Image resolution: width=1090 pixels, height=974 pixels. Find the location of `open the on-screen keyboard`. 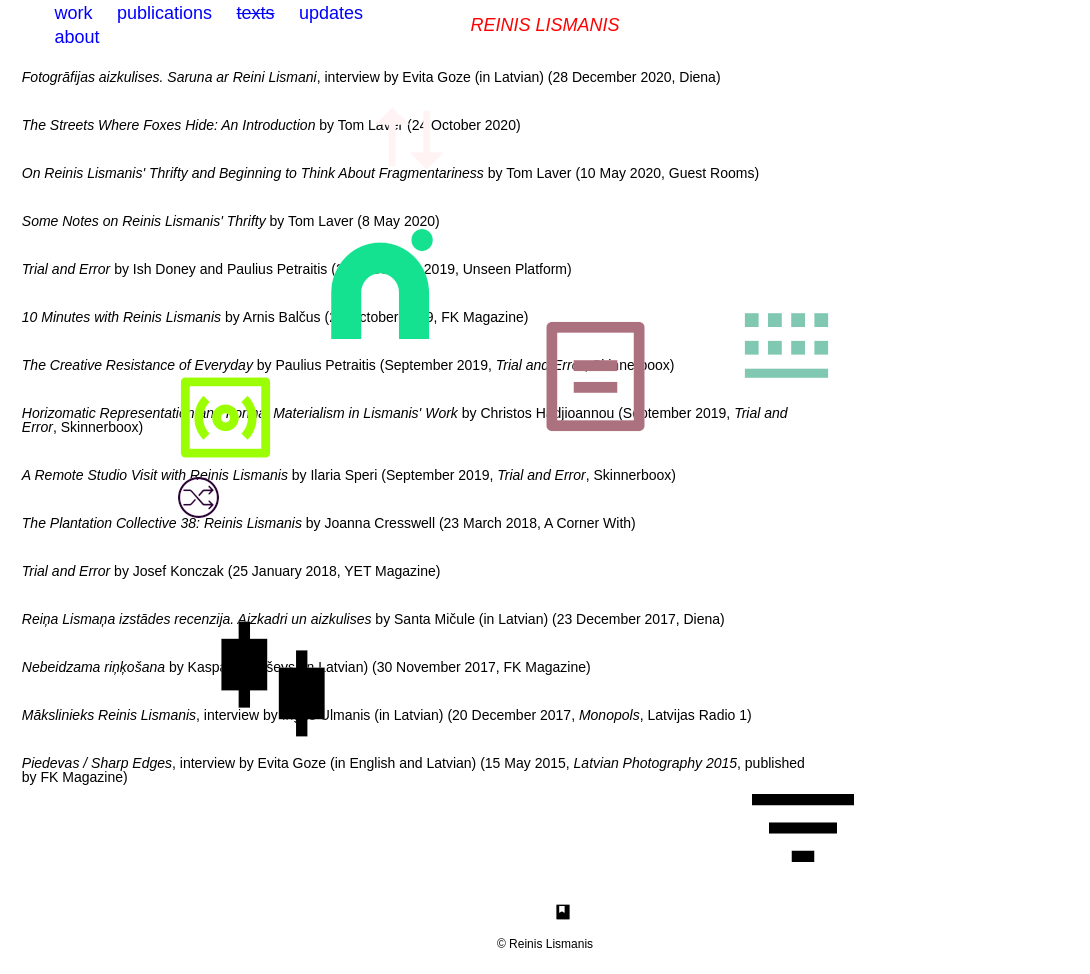

open the on-screen keyboard is located at coordinates (786, 345).